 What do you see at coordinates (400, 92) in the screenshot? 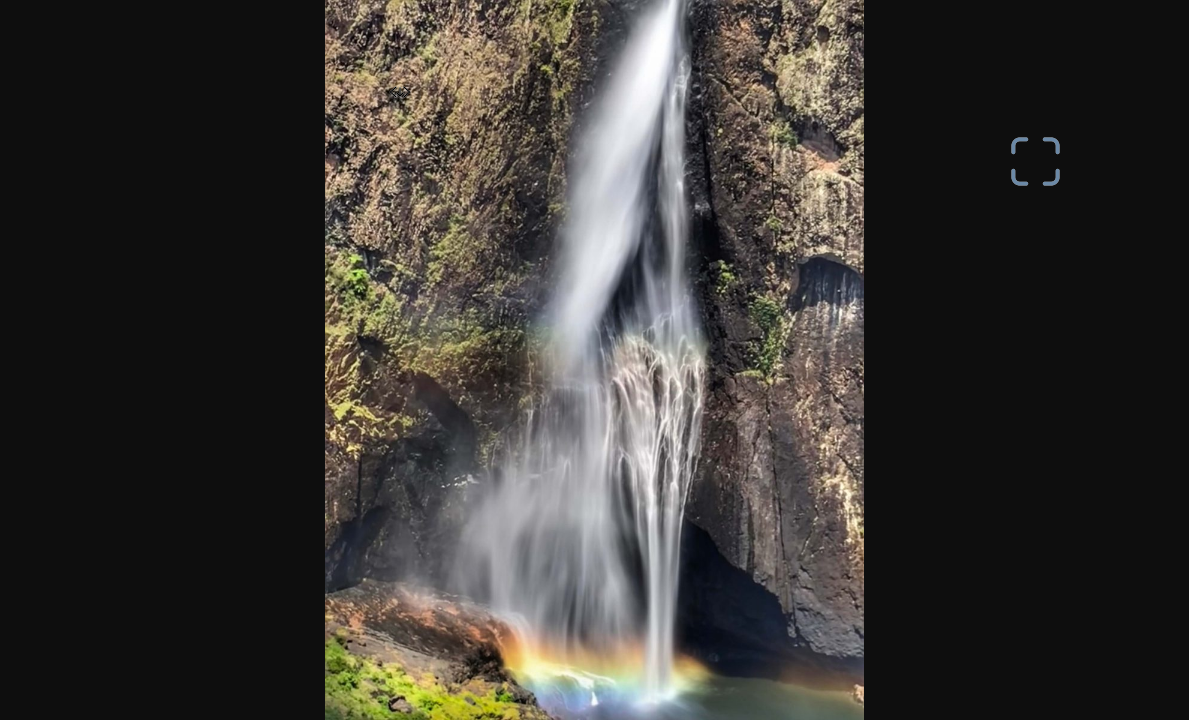
I see `download source code or script files` at bounding box center [400, 92].